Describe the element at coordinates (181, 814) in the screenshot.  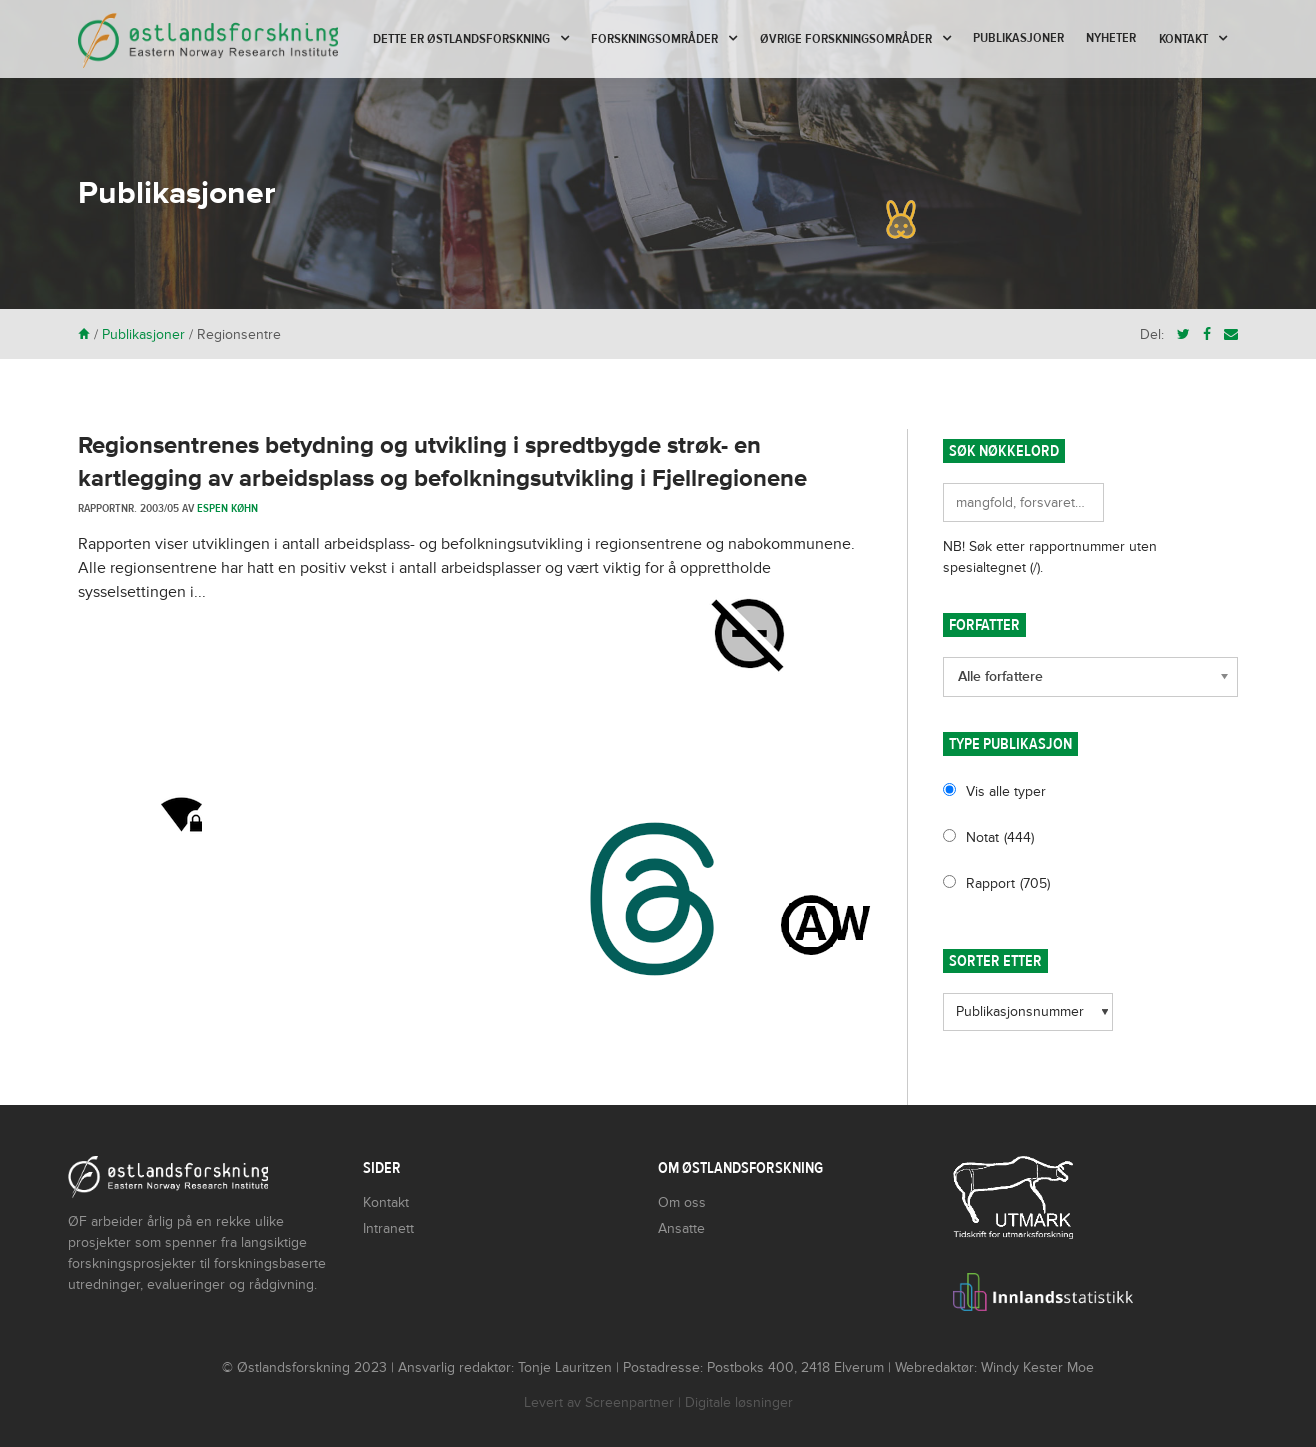
I see `connect to a password-protected wifi network` at that location.